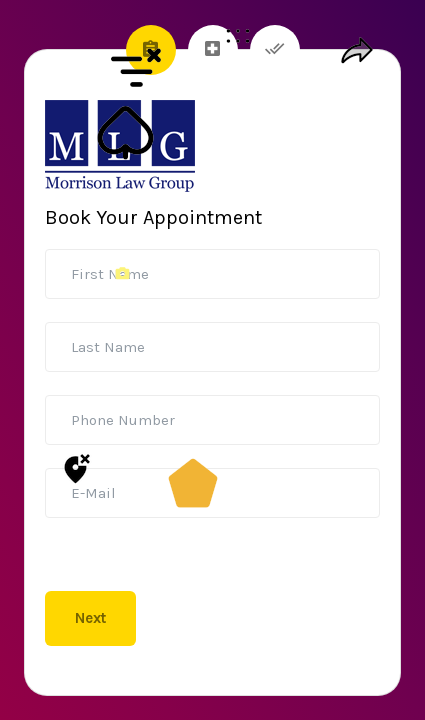 The height and width of the screenshot is (720, 425). Describe the element at coordinates (75, 468) in the screenshot. I see `remove a saved location` at that location.